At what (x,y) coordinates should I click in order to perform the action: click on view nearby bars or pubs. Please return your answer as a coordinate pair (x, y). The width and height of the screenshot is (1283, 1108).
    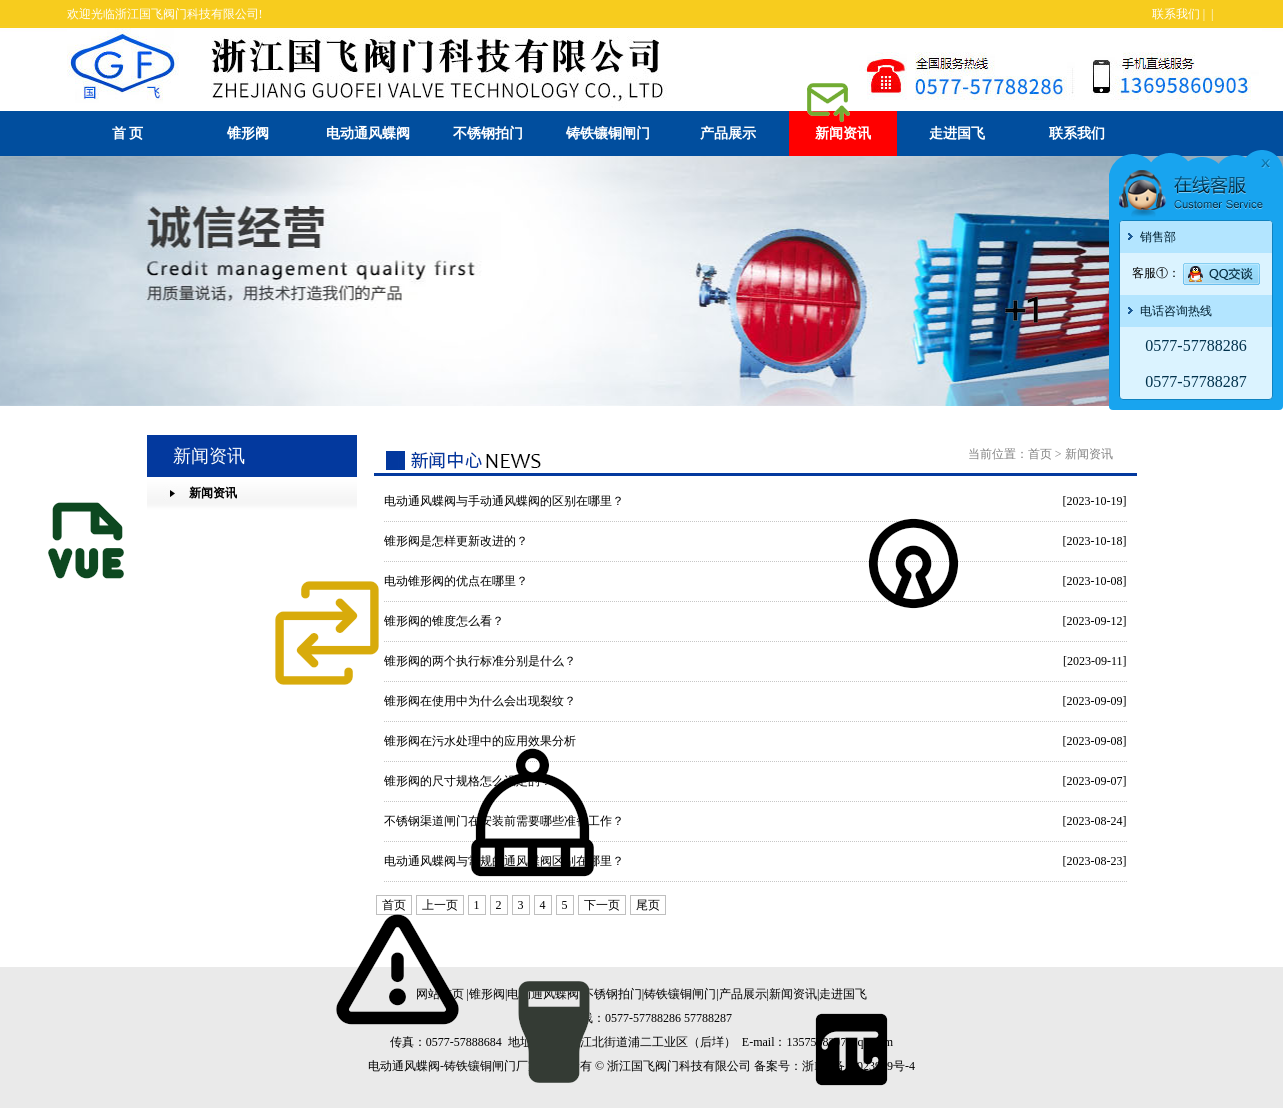
    Looking at the image, I should click on (554, 1032).